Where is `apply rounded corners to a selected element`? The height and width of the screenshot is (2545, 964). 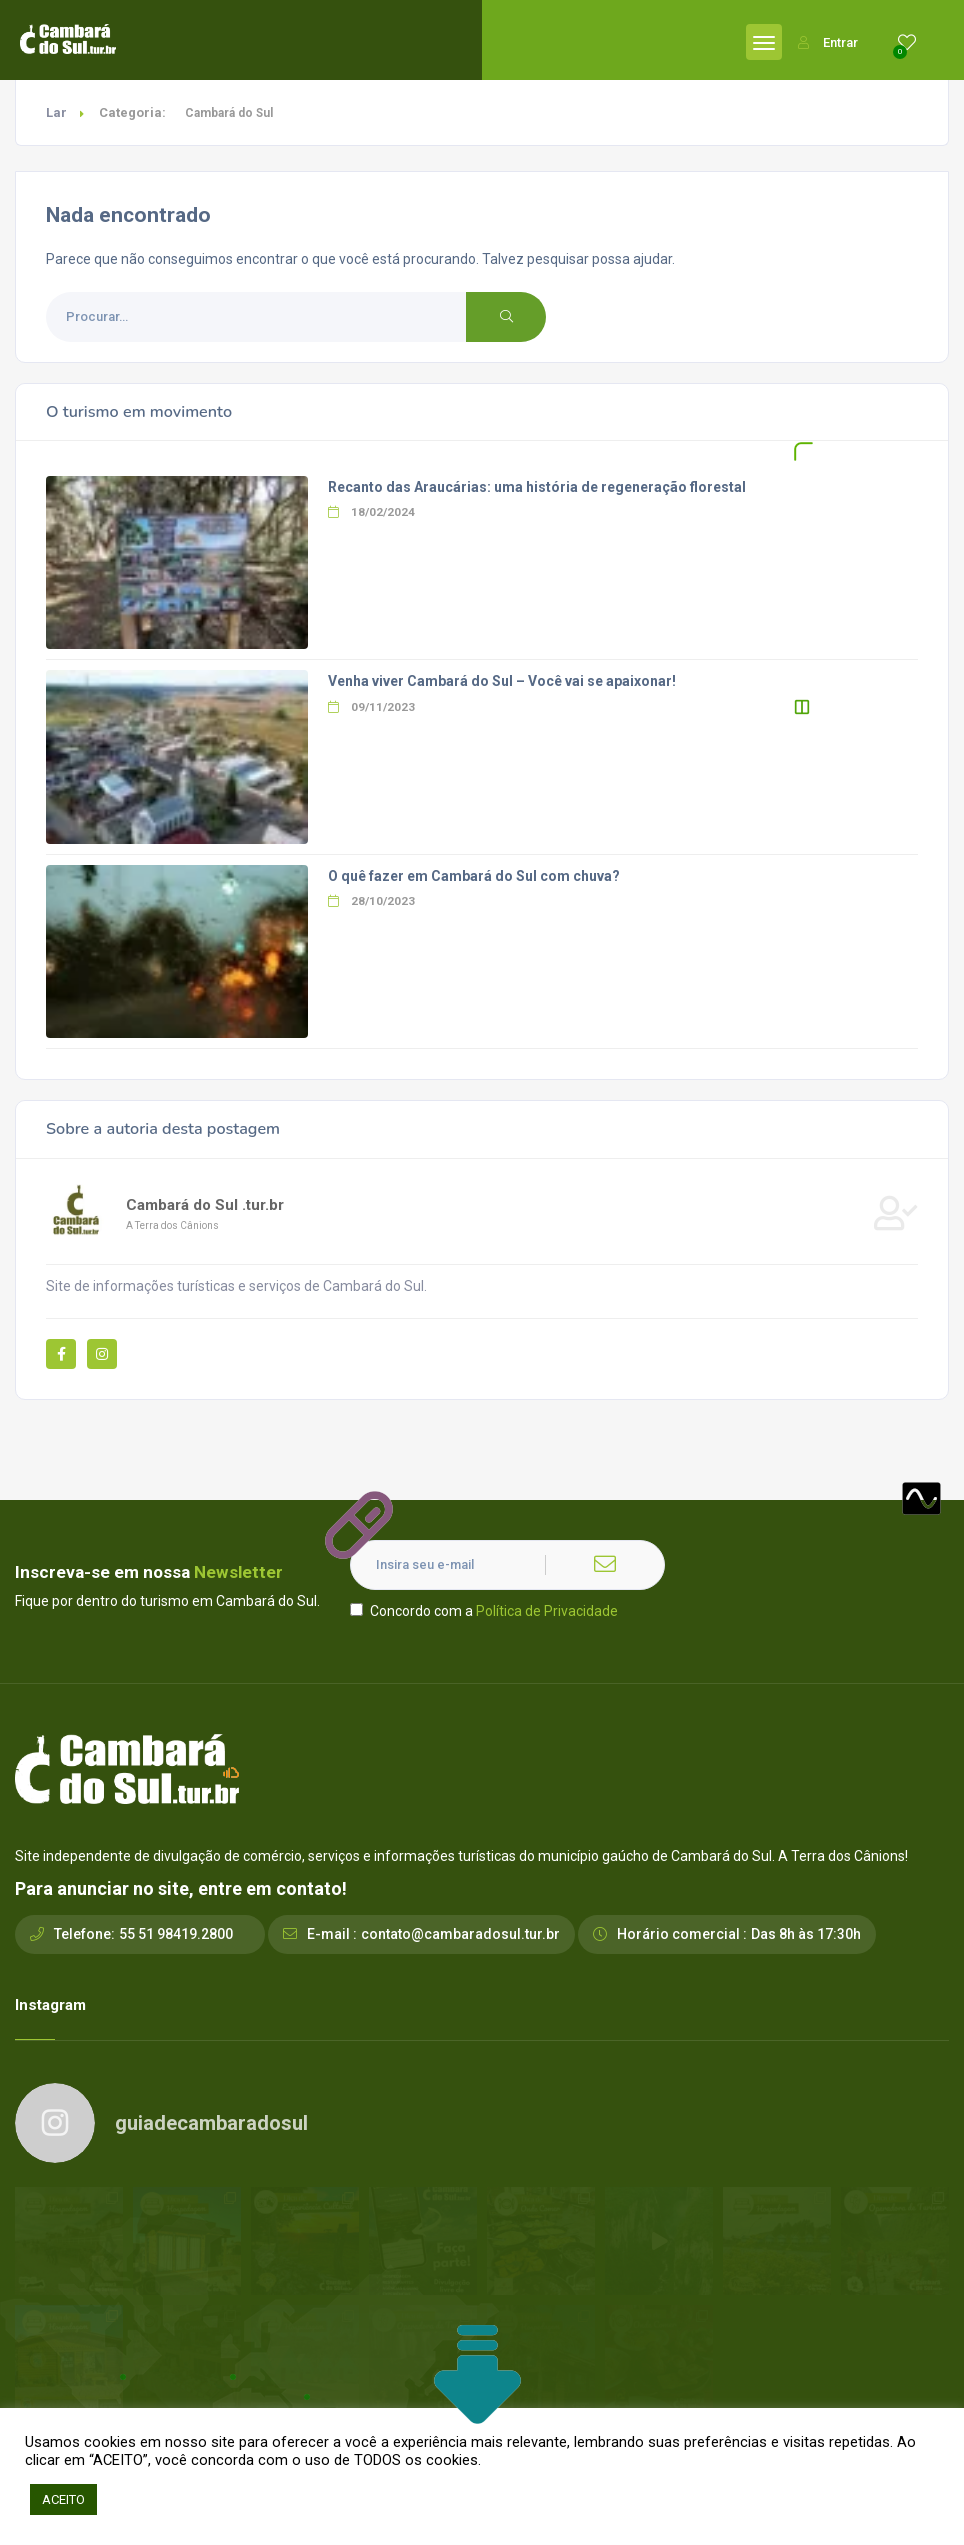 apply rounded corners to a selected element is located at coordinates (803, 451).